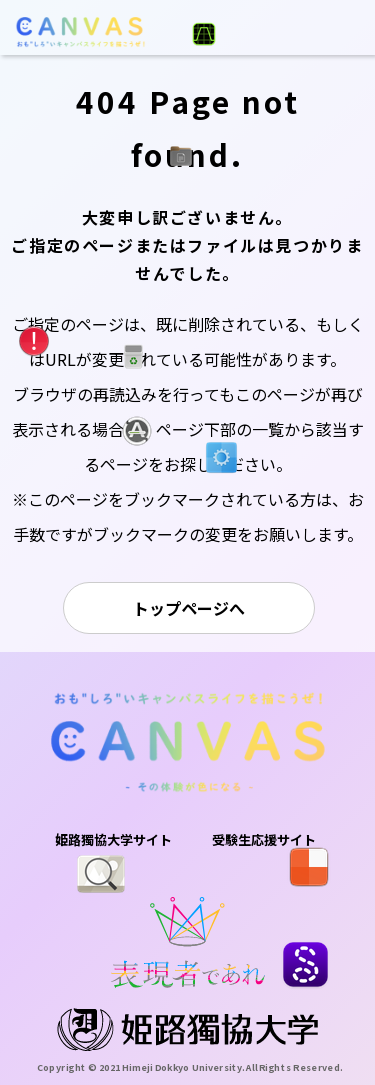  I want to click on open the software updater application, so click(137, 431).